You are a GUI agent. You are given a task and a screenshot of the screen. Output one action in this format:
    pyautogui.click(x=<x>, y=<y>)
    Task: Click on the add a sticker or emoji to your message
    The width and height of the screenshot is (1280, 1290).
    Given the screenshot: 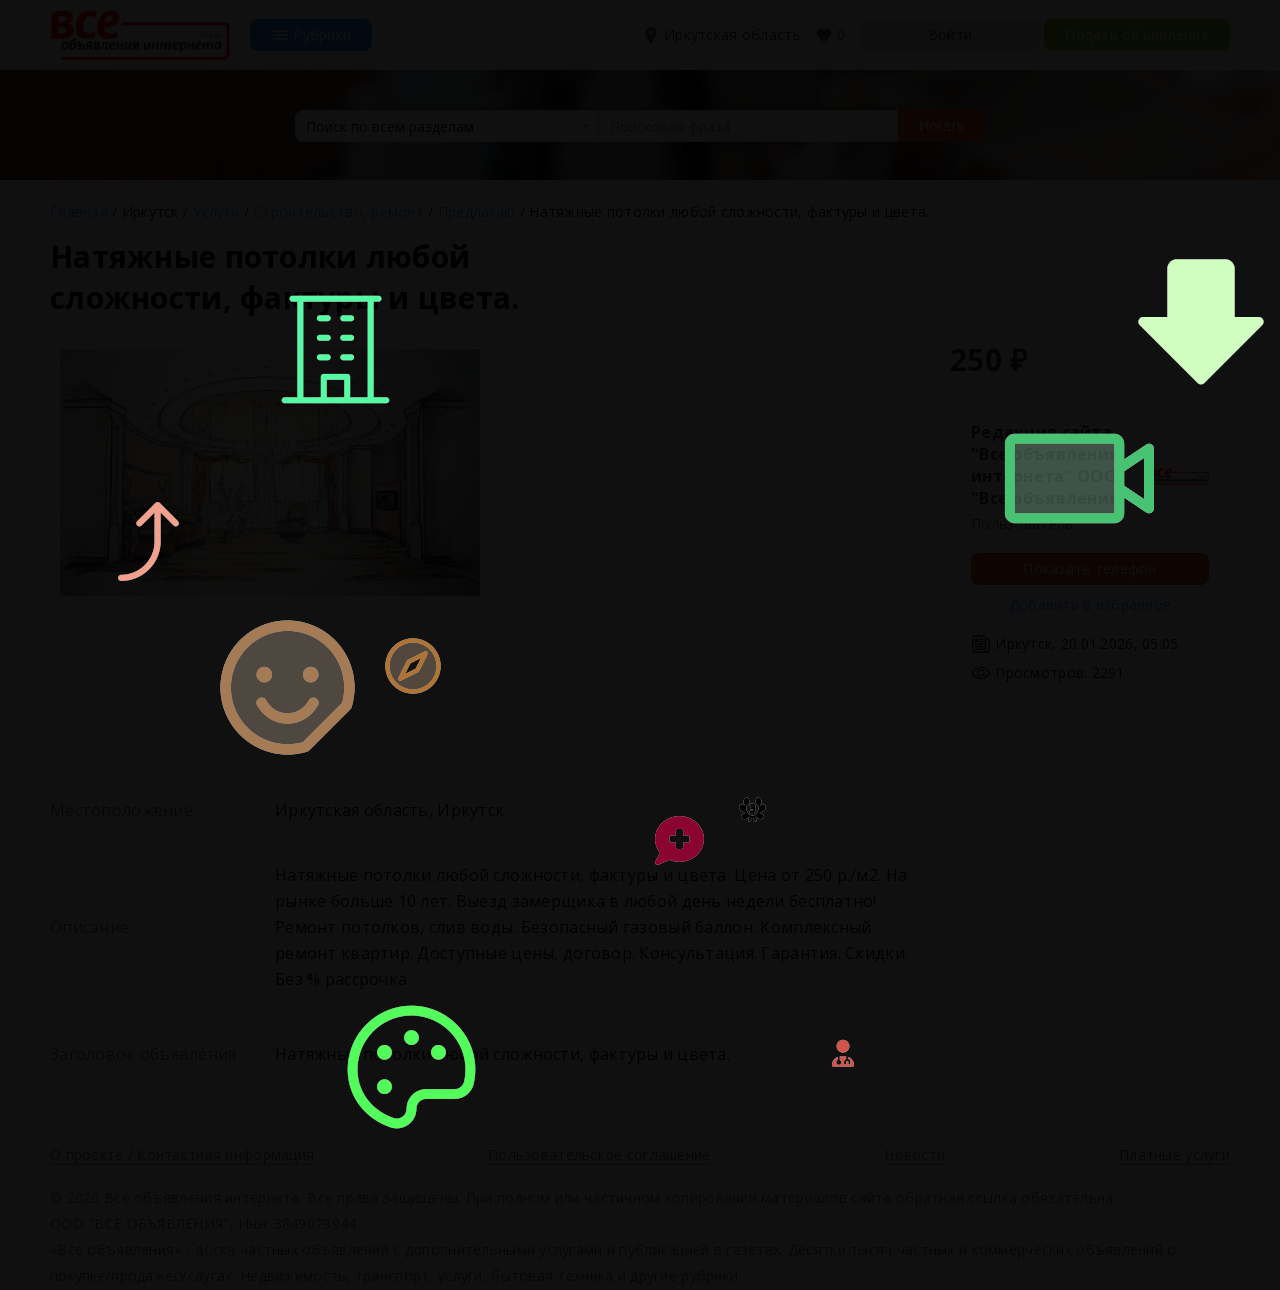 What is the action you would take?
    pyautogui.click(x=287, y=687)
    